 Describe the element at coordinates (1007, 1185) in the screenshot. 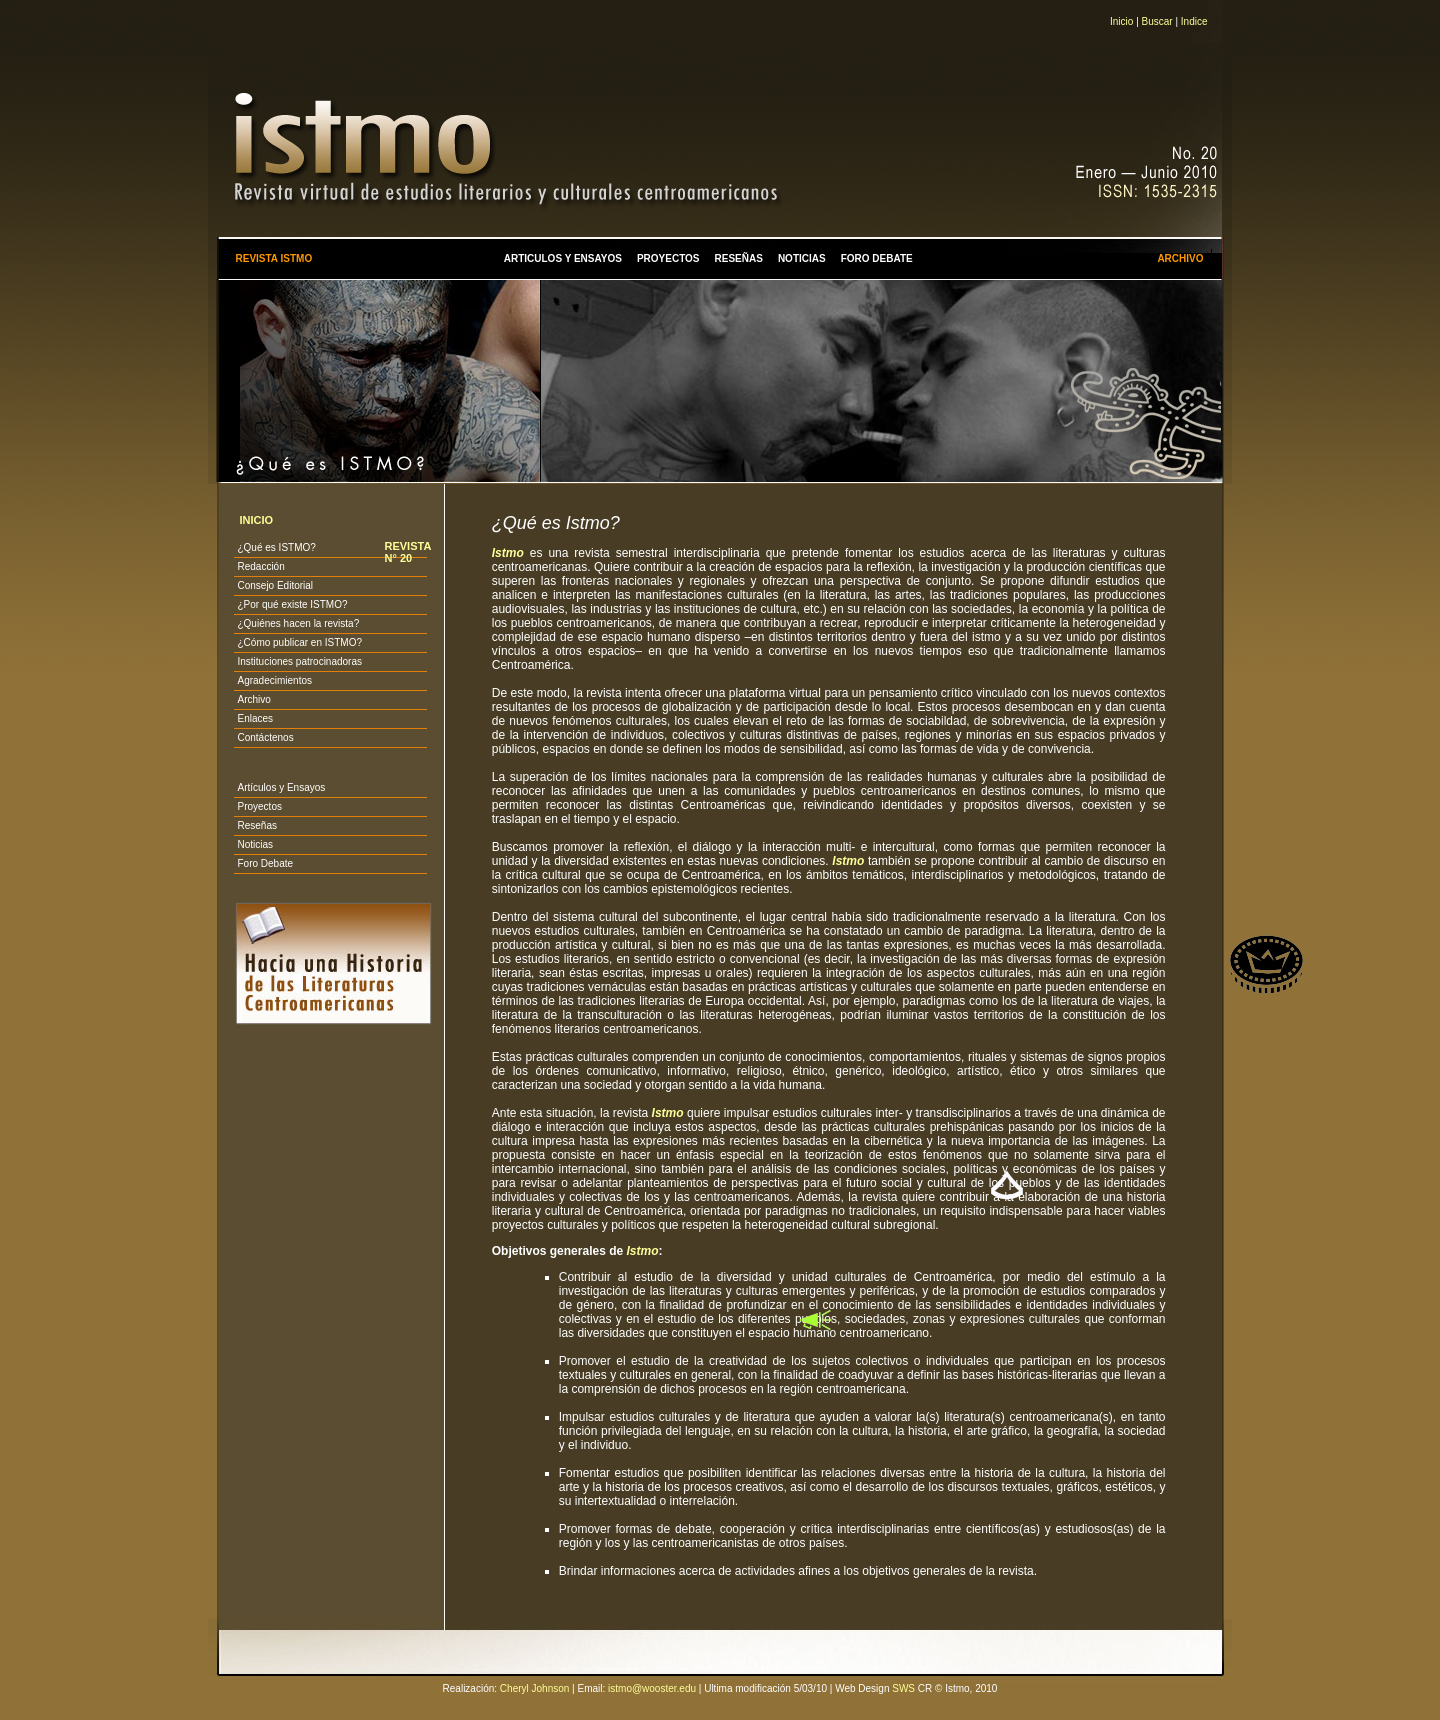

I see `indicates private first class military rank` at that location.